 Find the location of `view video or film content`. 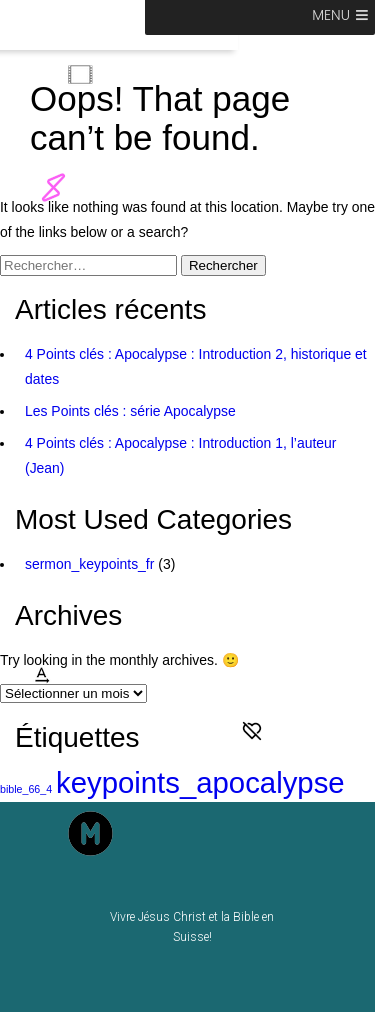

view video or film content is located at coordinates (80, 77).